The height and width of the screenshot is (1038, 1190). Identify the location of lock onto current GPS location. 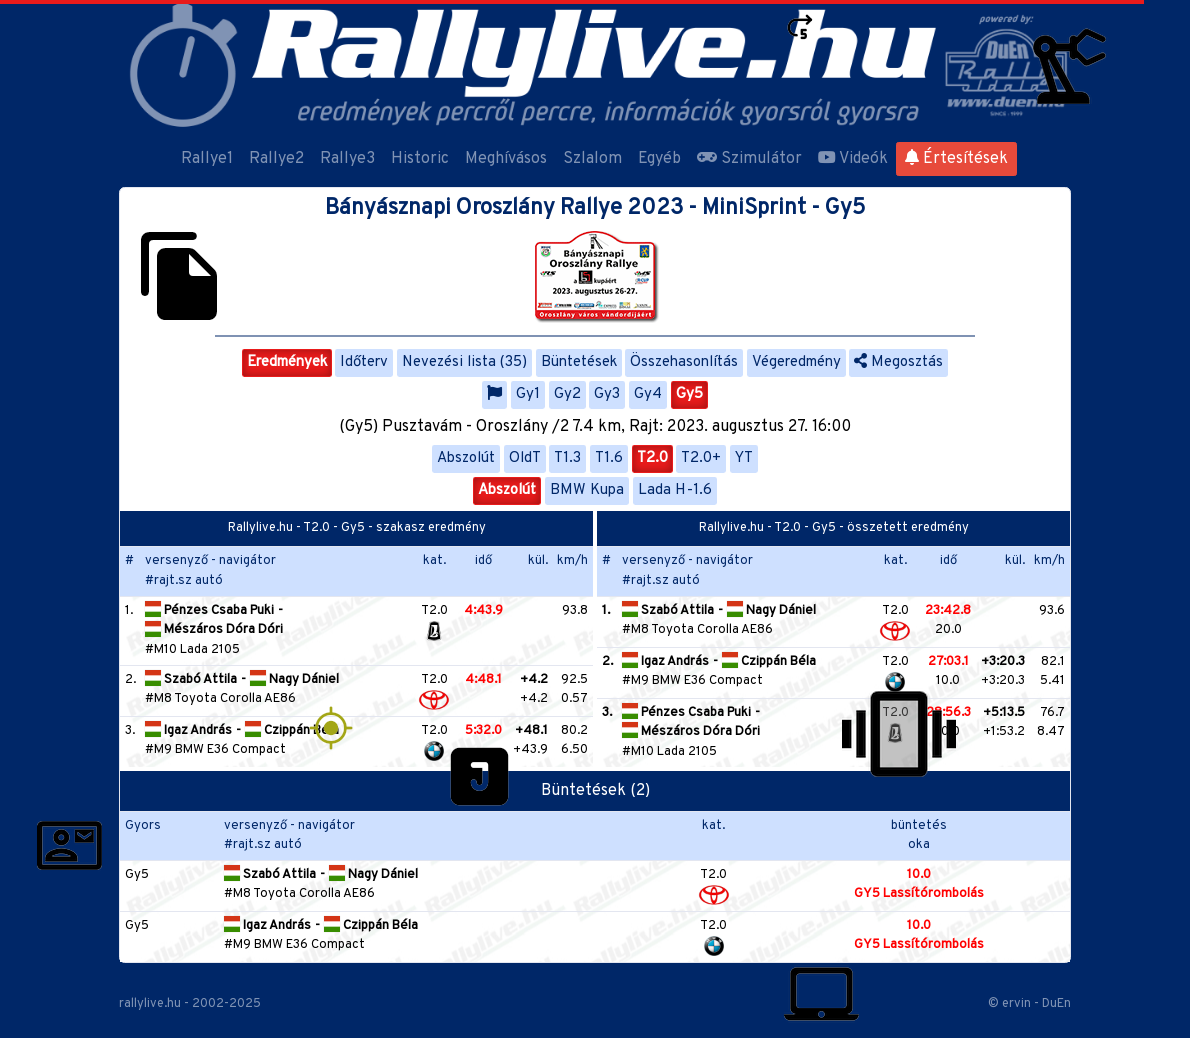
(331, 728).